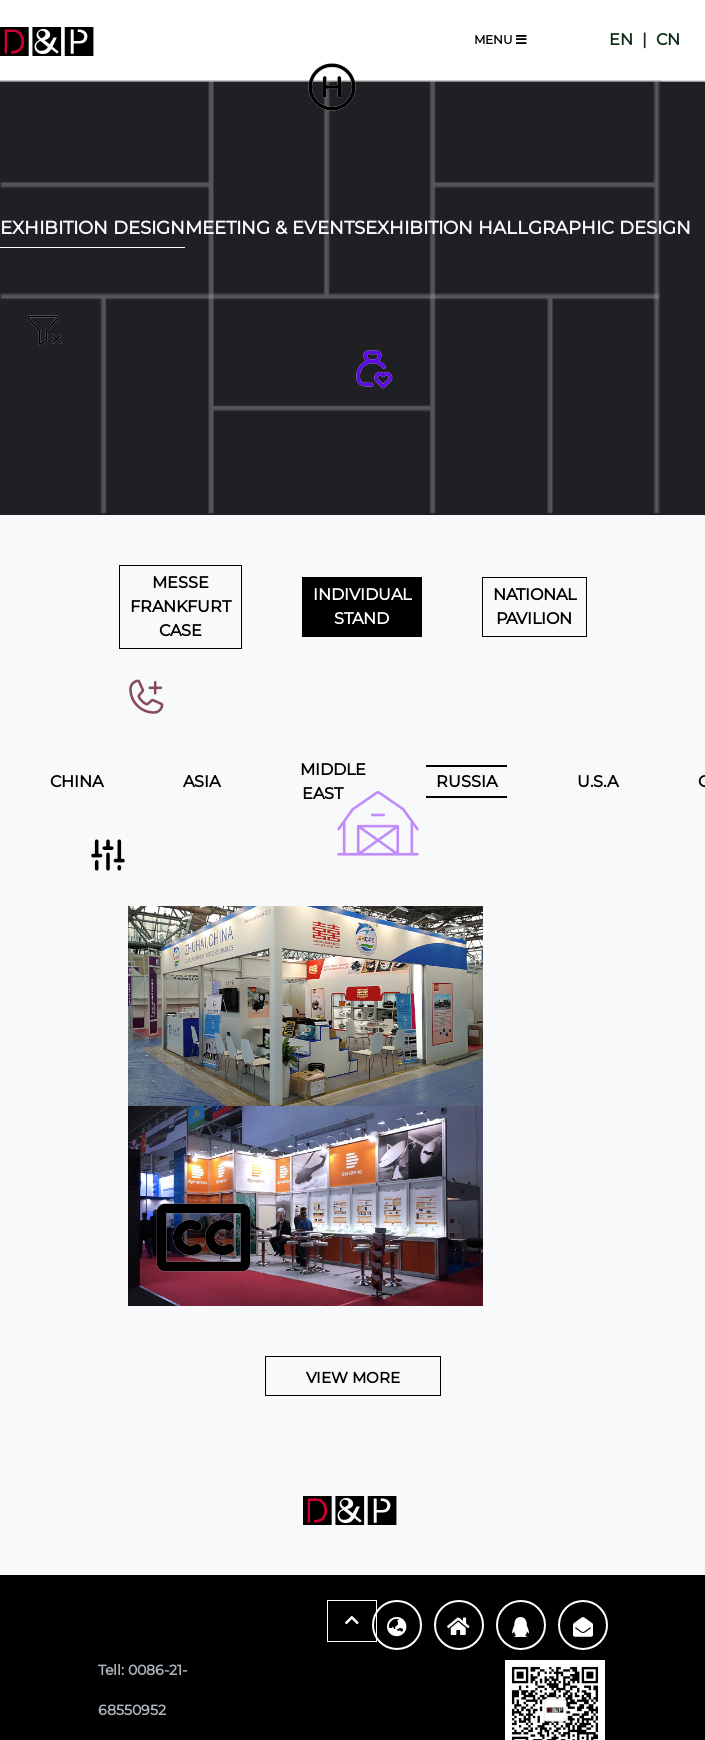 Image resolution: width=705 pixels, height=1740 pixels. What do you see at coordinates (147, 696) in the screenshot?
I see `add a new contact` at bounding box center [147, 696].